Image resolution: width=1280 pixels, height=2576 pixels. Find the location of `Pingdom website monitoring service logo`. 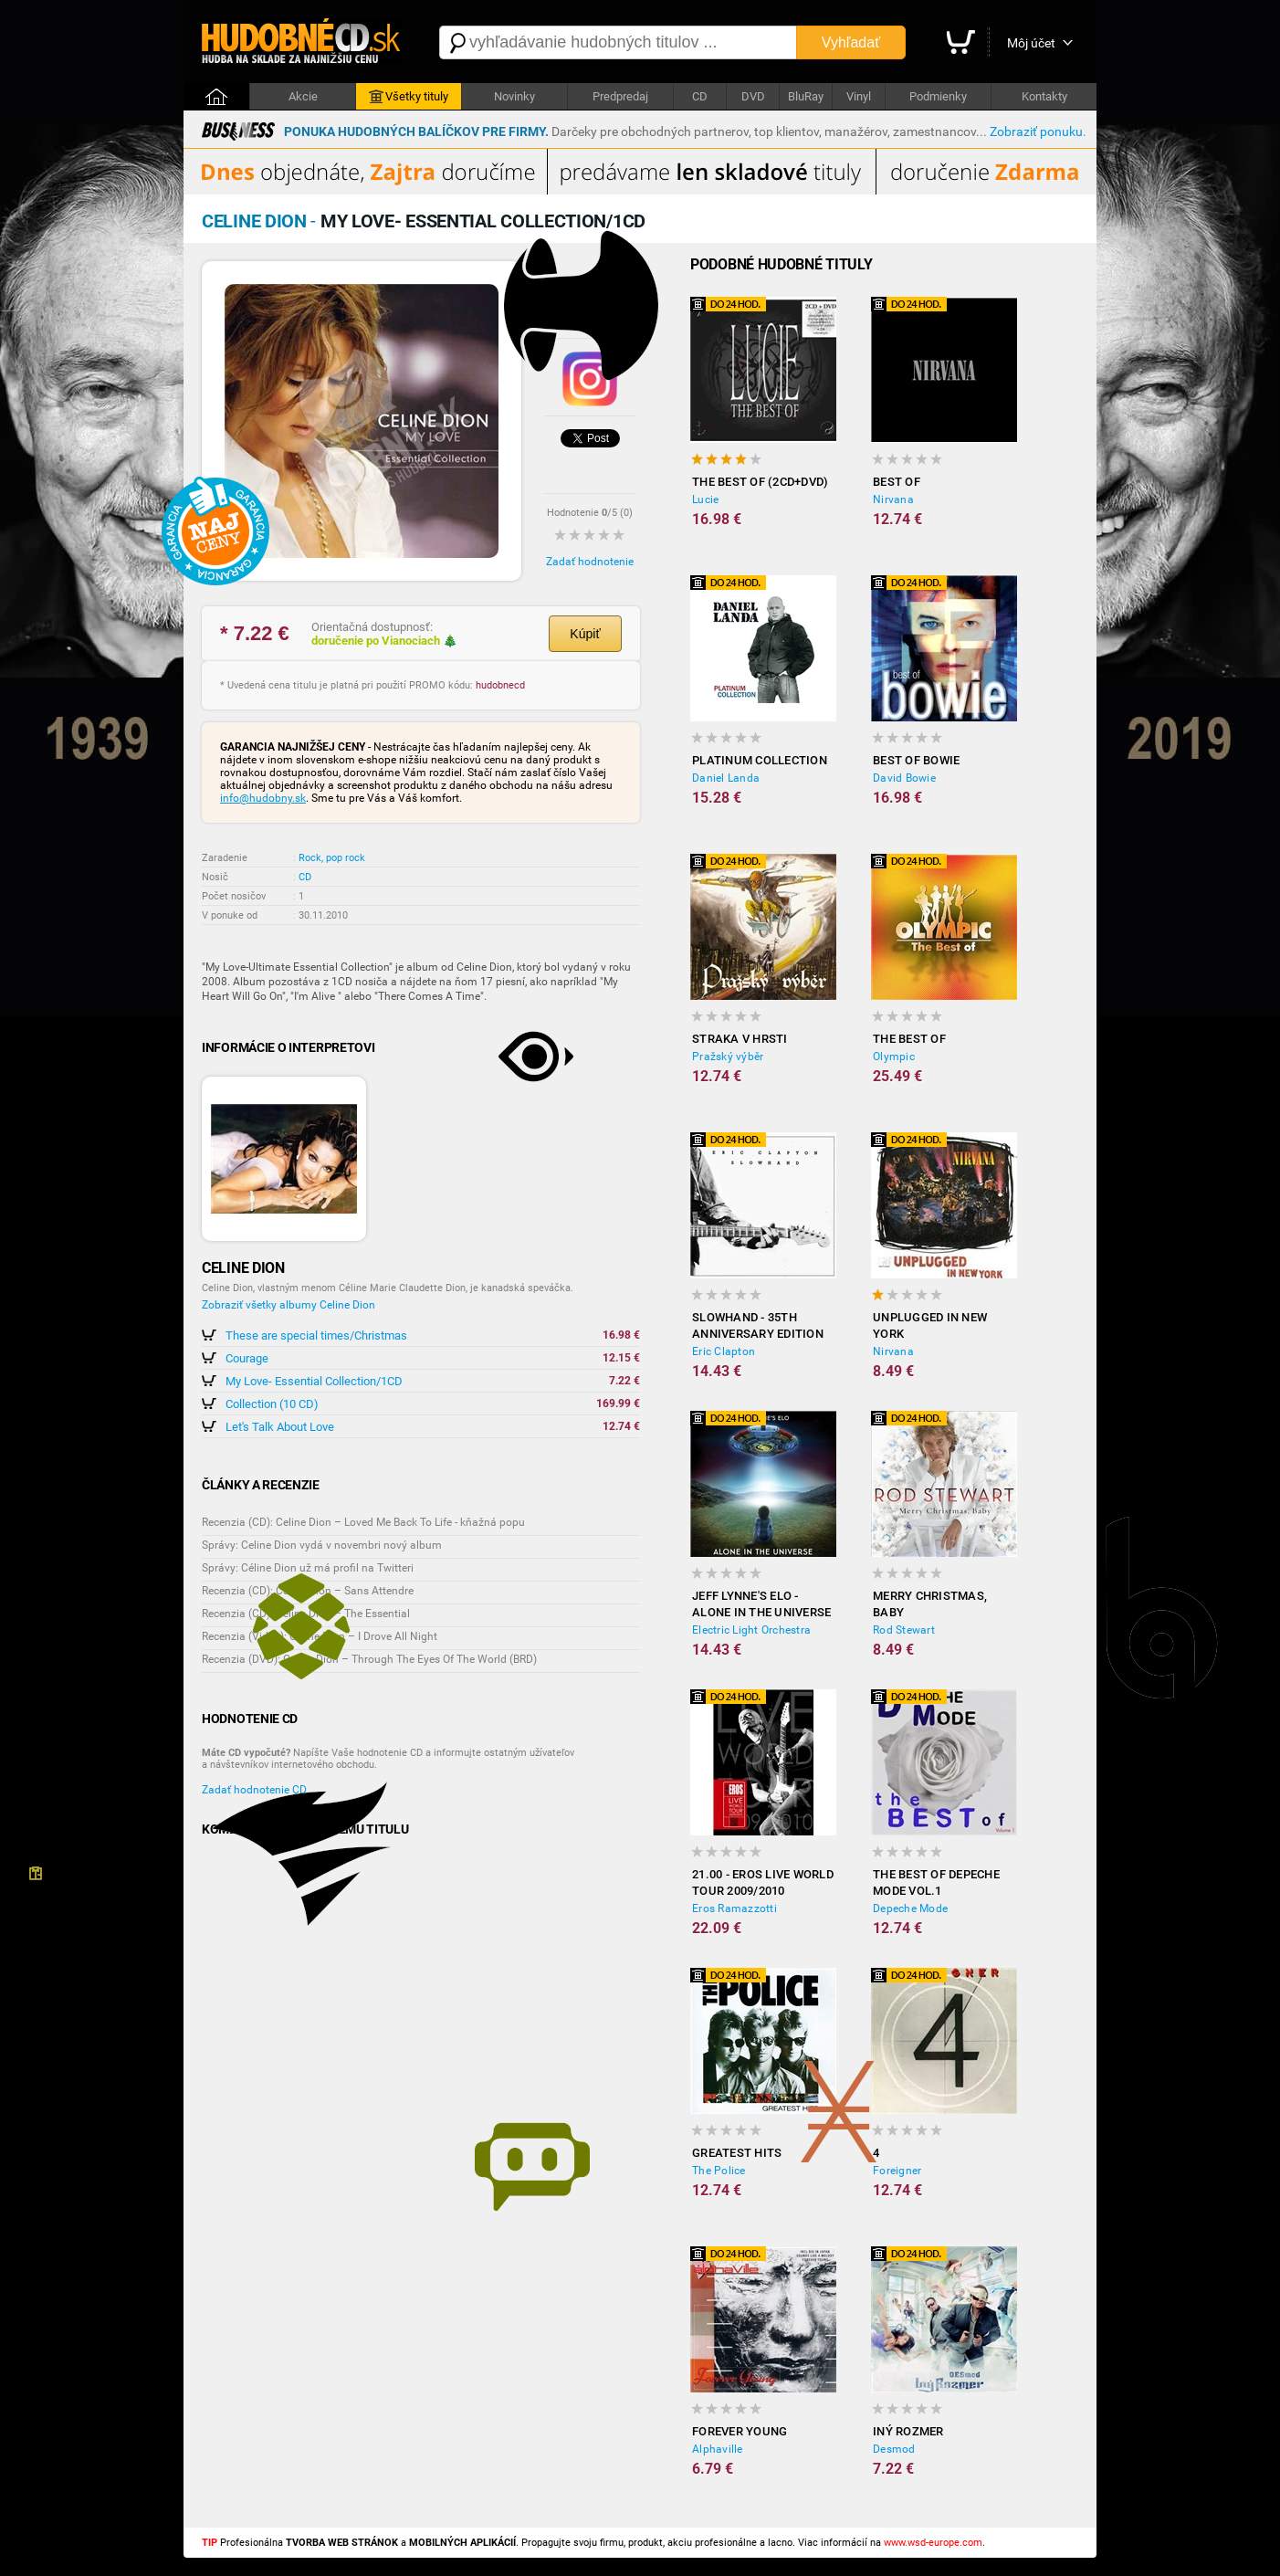

Pingdom website monitoring service logo is located at coordinates (301, 1854).